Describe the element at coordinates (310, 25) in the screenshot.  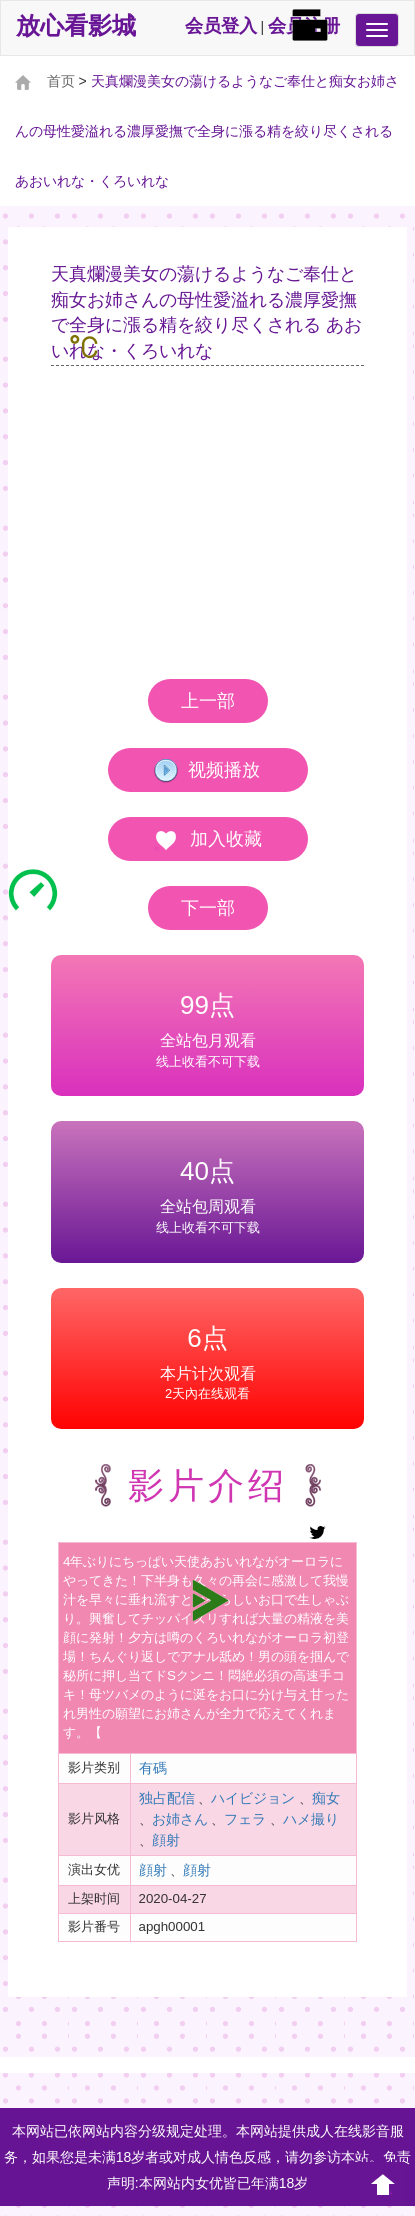
I see `access your digital wallet` at that location.